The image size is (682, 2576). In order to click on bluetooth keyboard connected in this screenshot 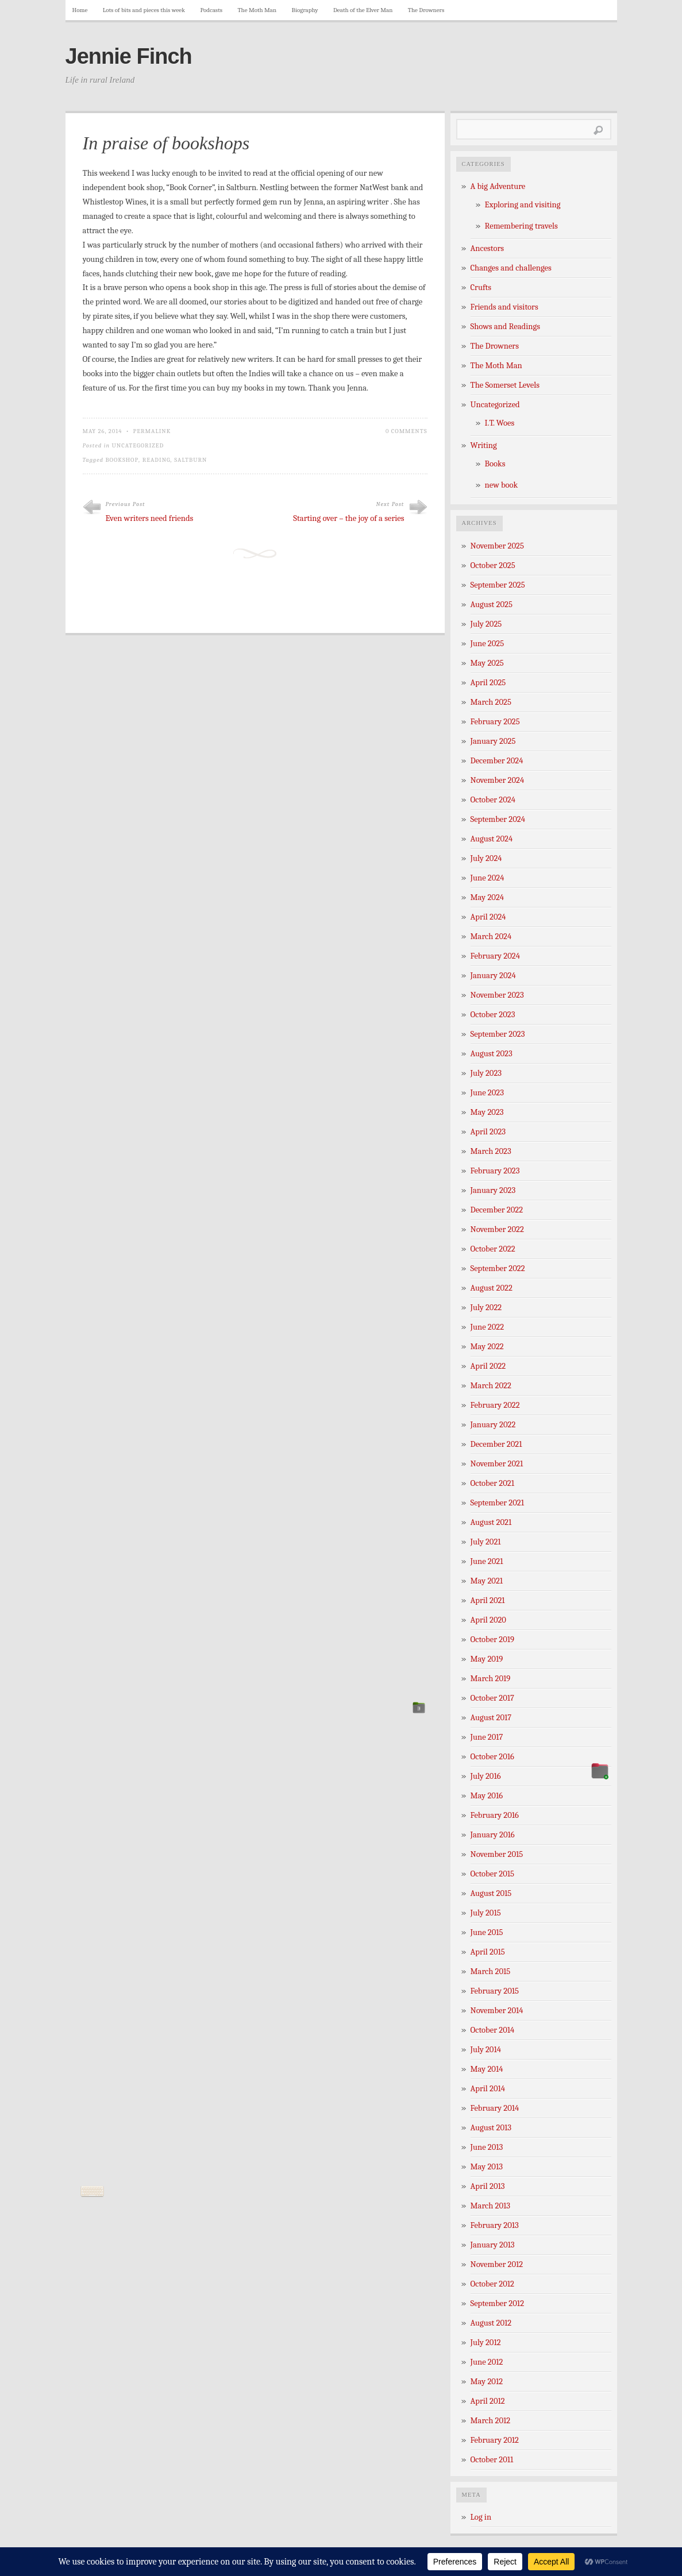, I will do `click(92, 2191)`.